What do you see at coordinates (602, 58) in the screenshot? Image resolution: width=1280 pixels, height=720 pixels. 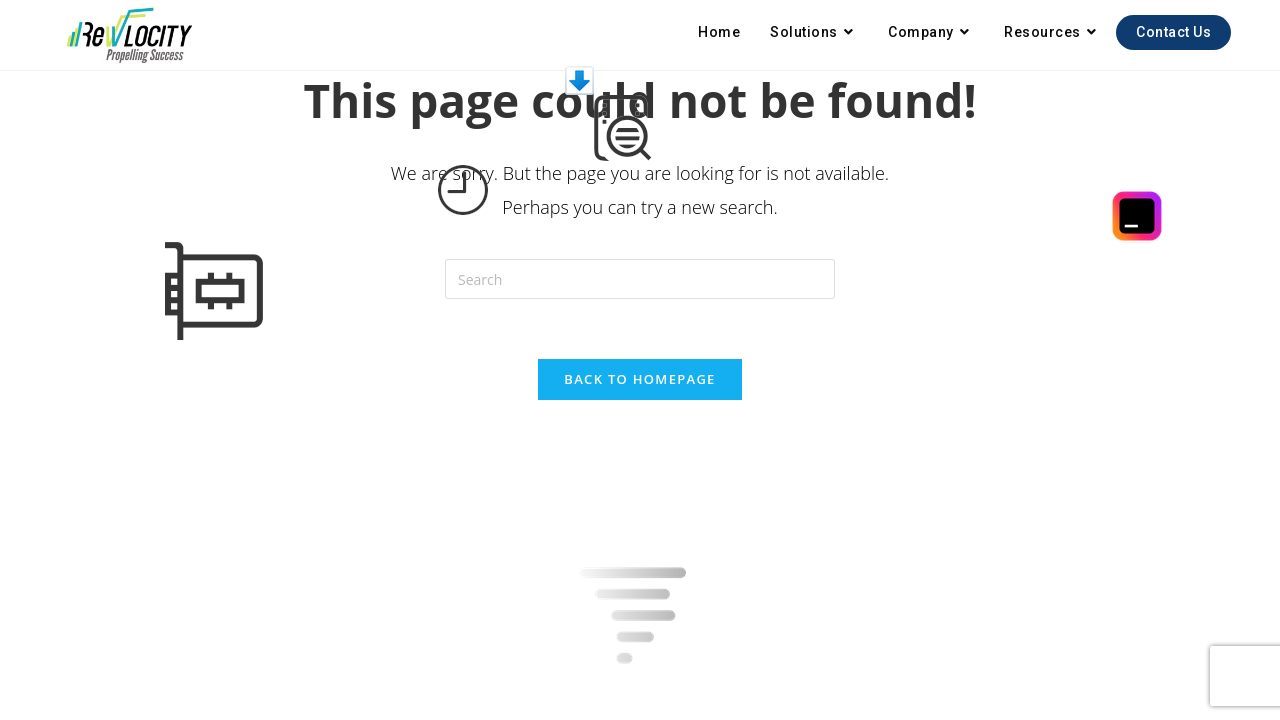 I see `indicates a file or item is being downloaded` at bounding box center [602, 58].